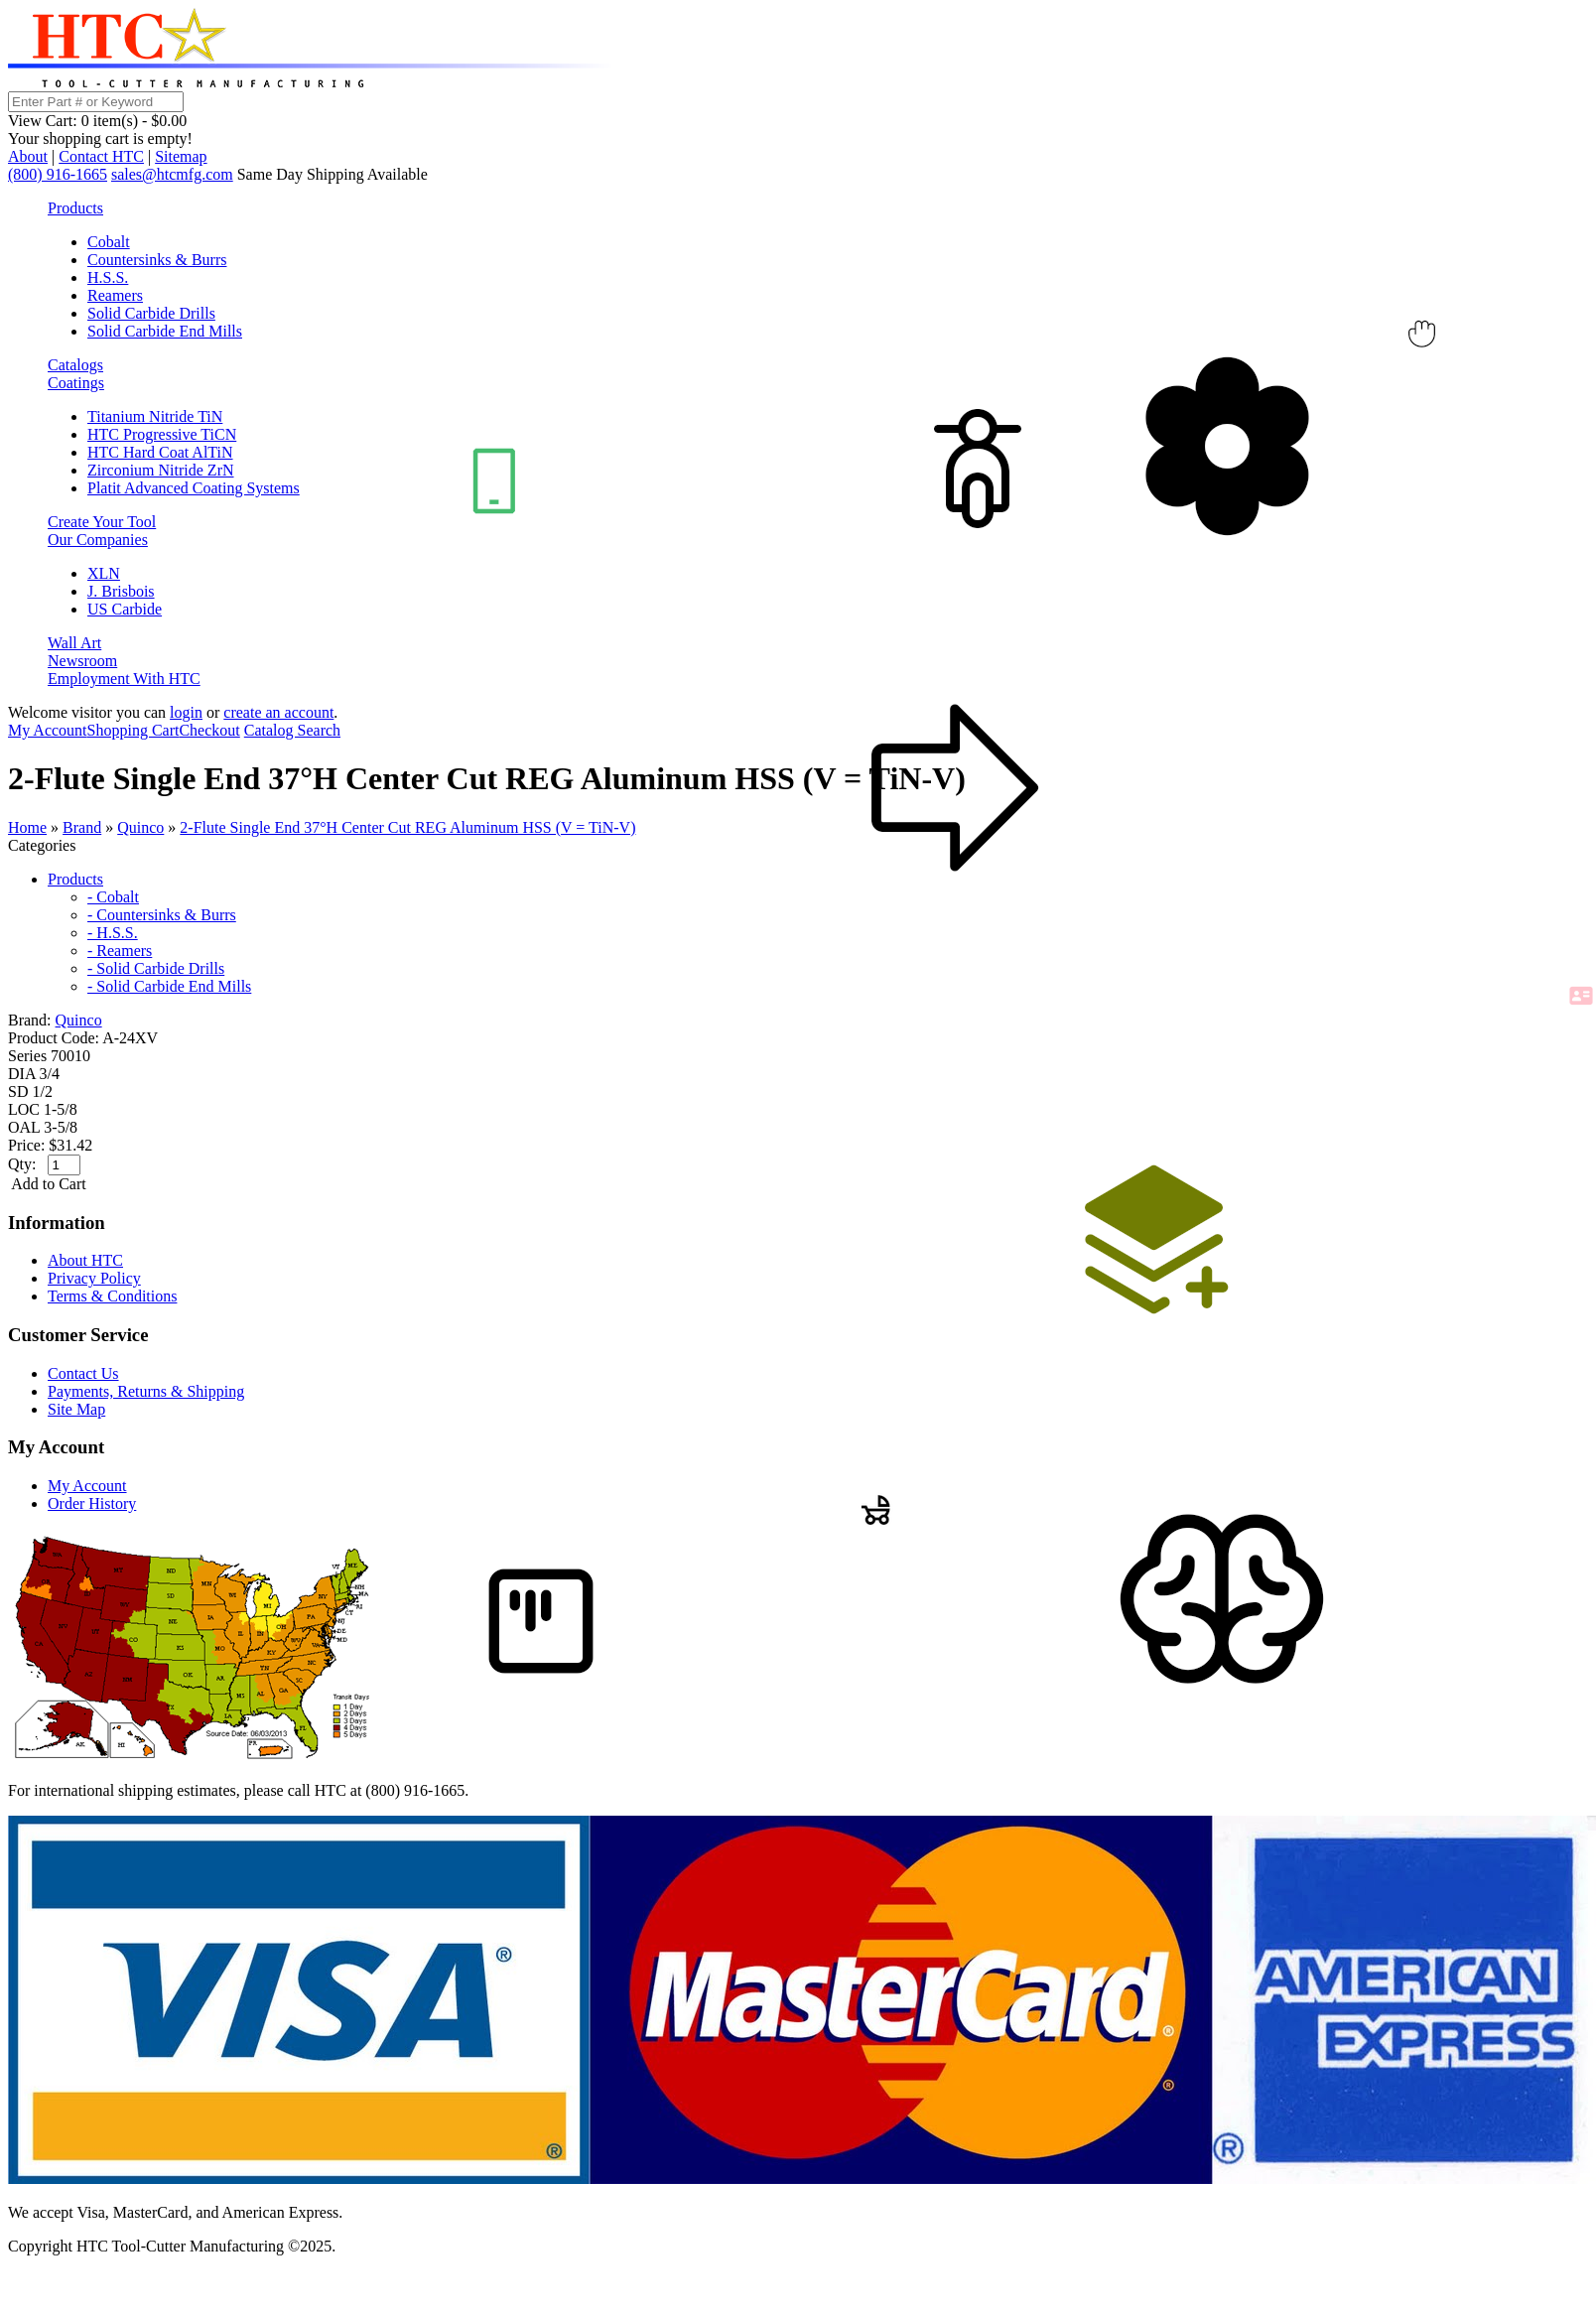  Describe the element at coordinates (1227, 446) in the screenshot. I see `access garden or plant care features` at that location.